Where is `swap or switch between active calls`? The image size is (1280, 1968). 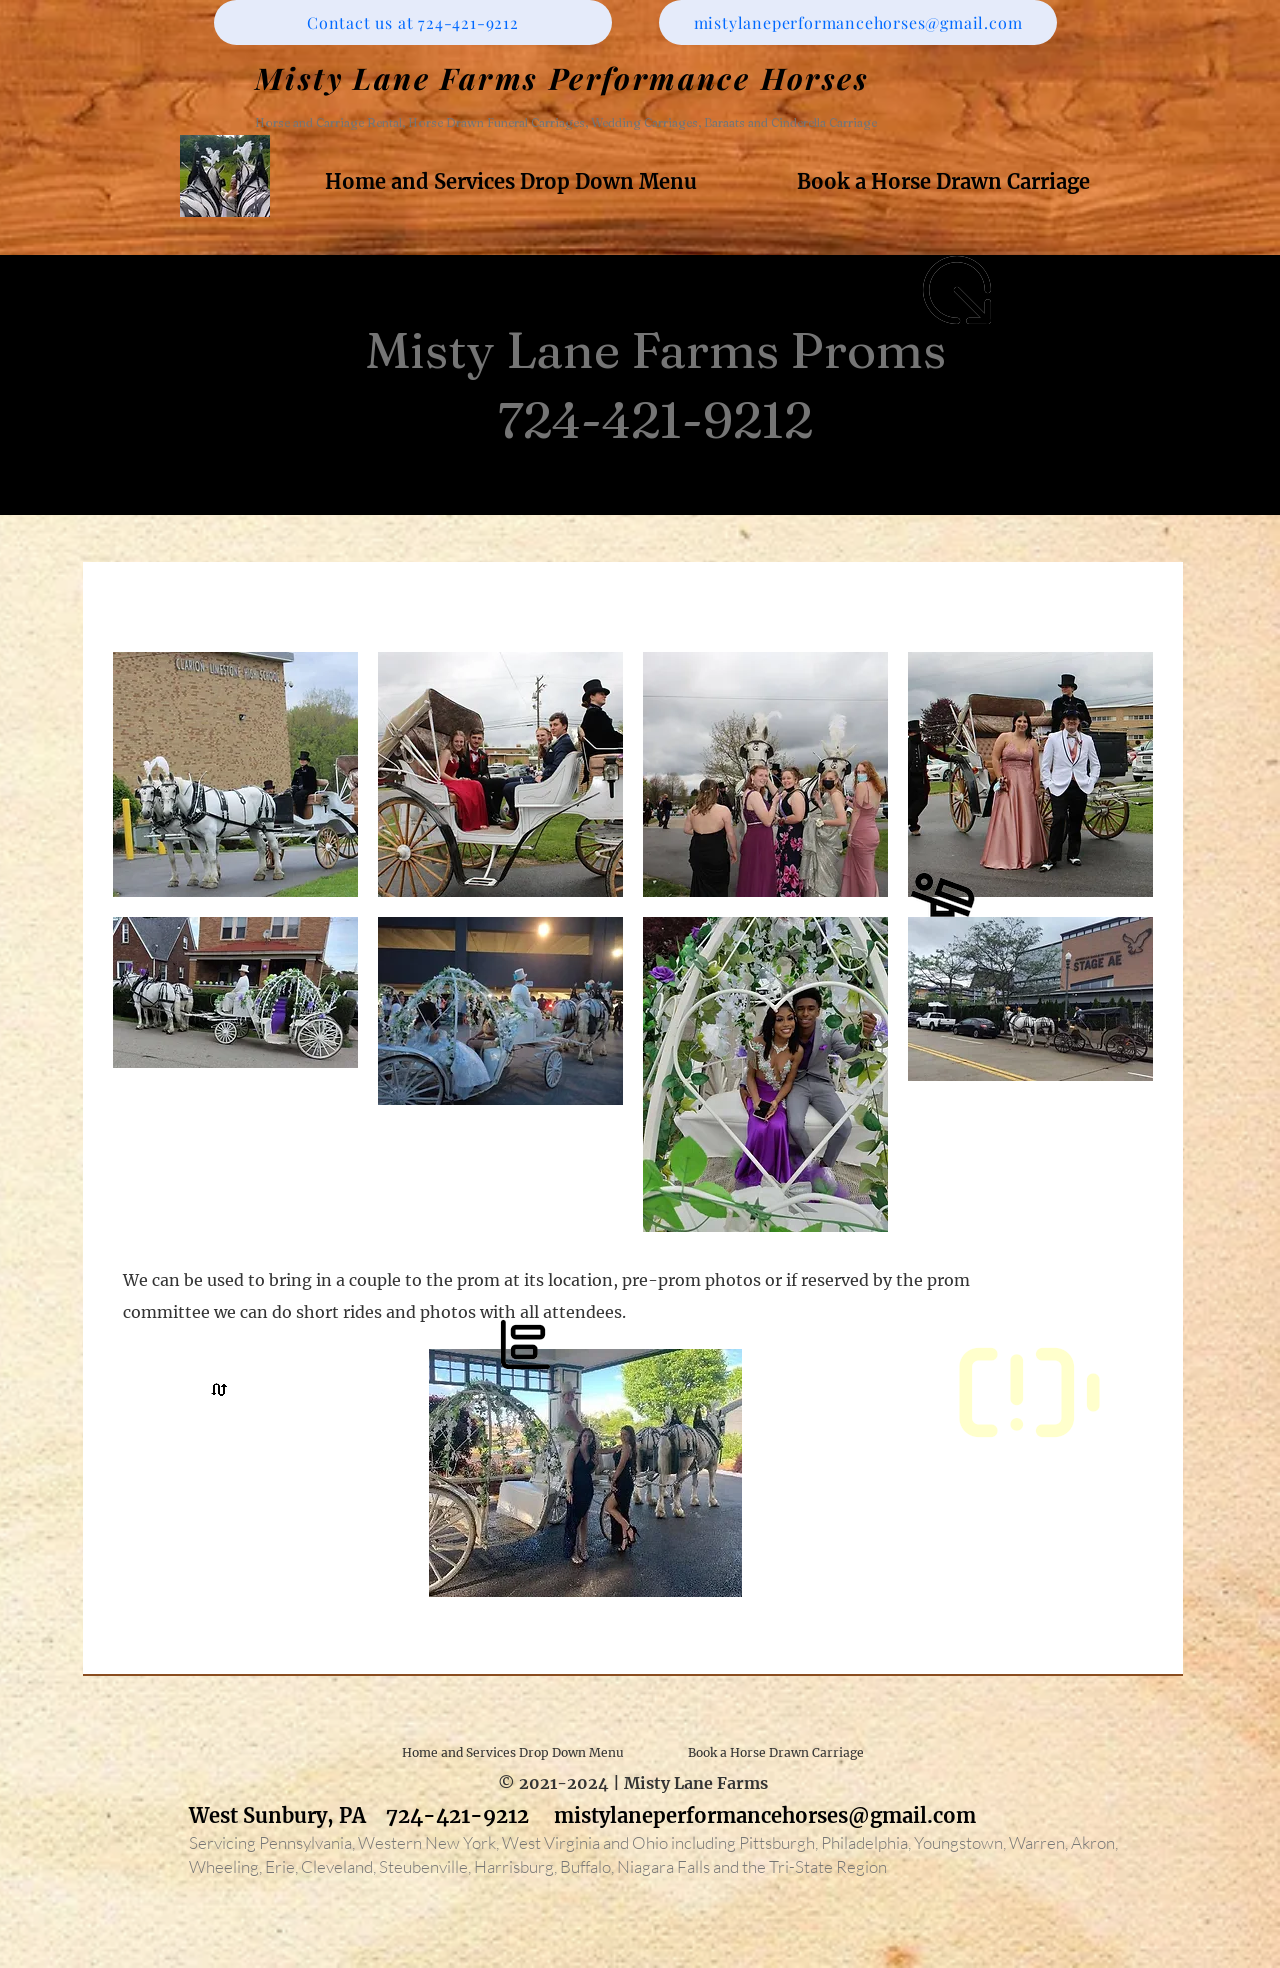 swap or switch between active calls is located at coordinates (219, 1390).